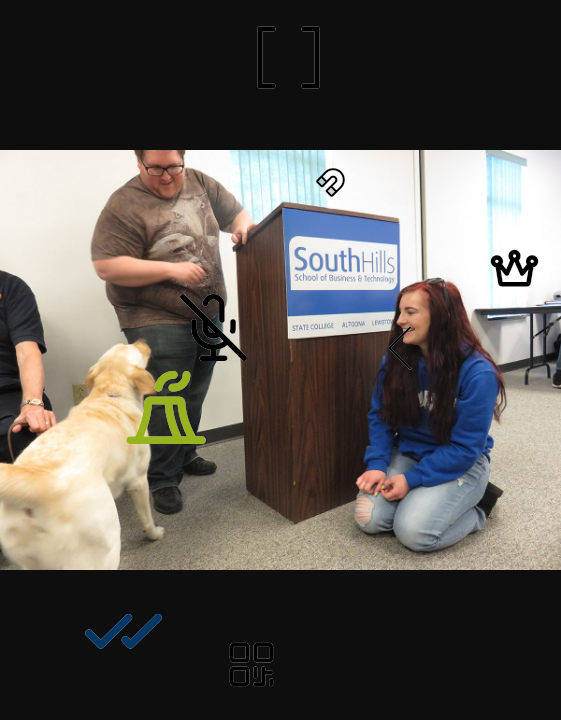 This screenshot has width=561, height=720. I want to click on scan or display a QR code, so click(251, 664).